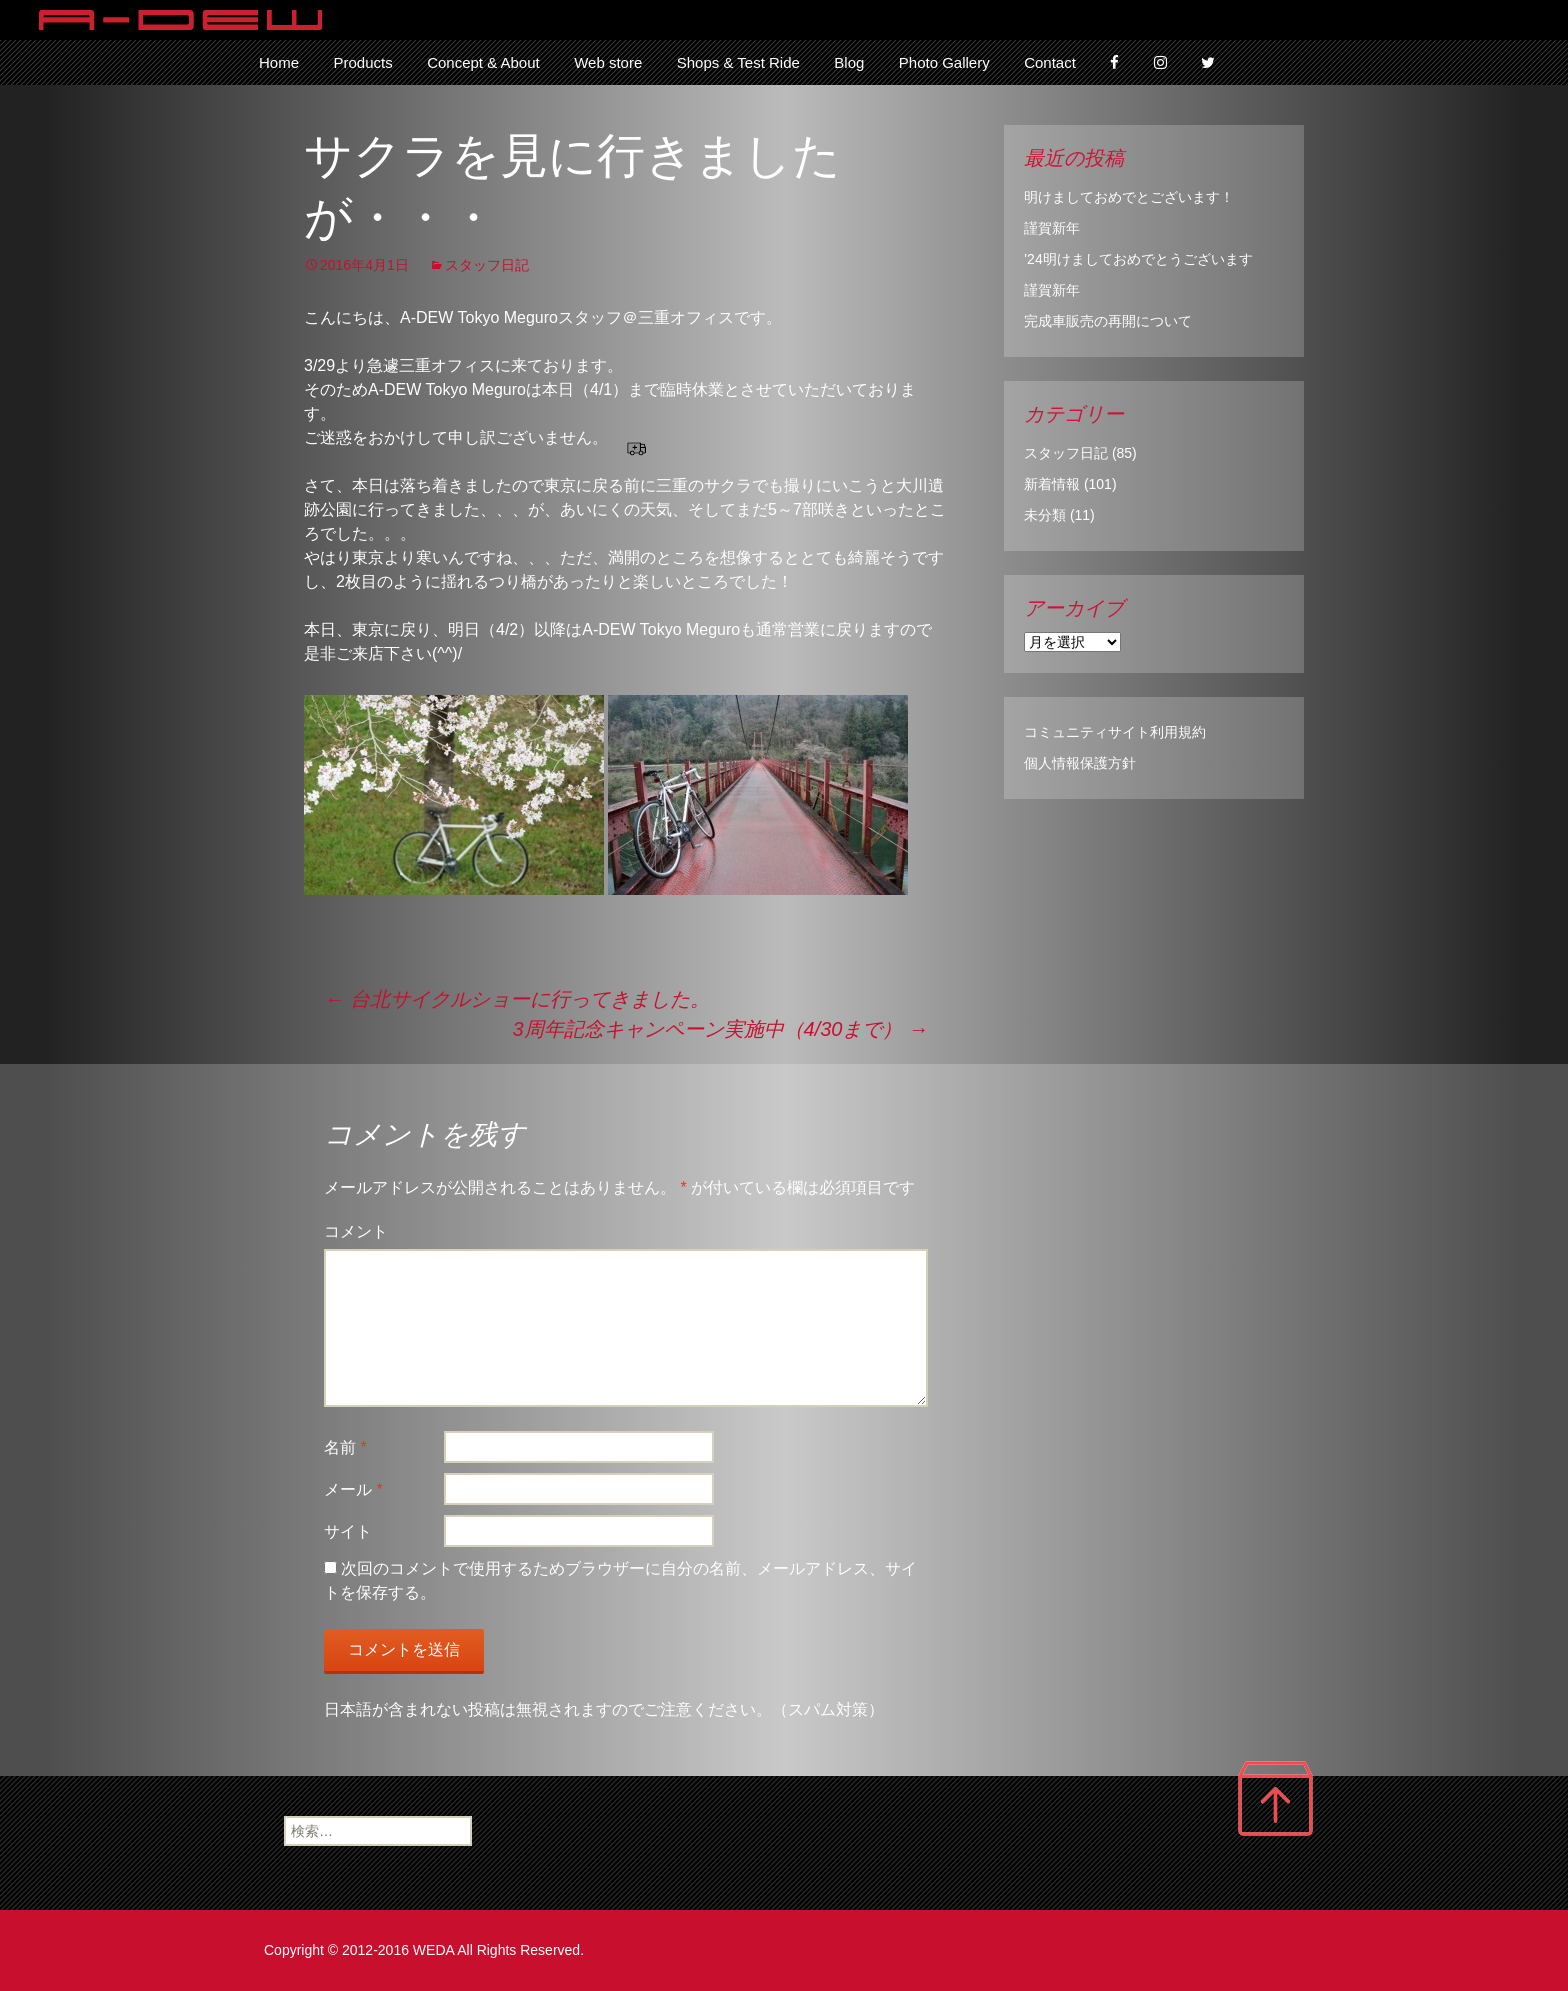 Image resolution: width=1568 pixels, height=1991 pixels. I want to click on upload files to storage, so click(1275, 1798).